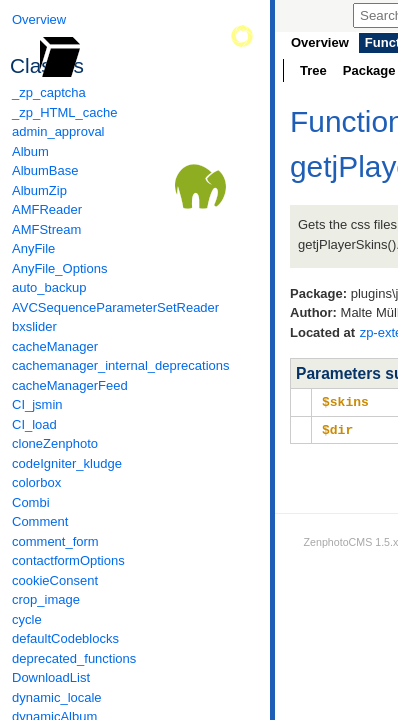 The image size is (398, 720). What do you see at coordinates (60, 57) in the screenshot?
I see `open tuta secure email app` at bounding box center [60, 57].